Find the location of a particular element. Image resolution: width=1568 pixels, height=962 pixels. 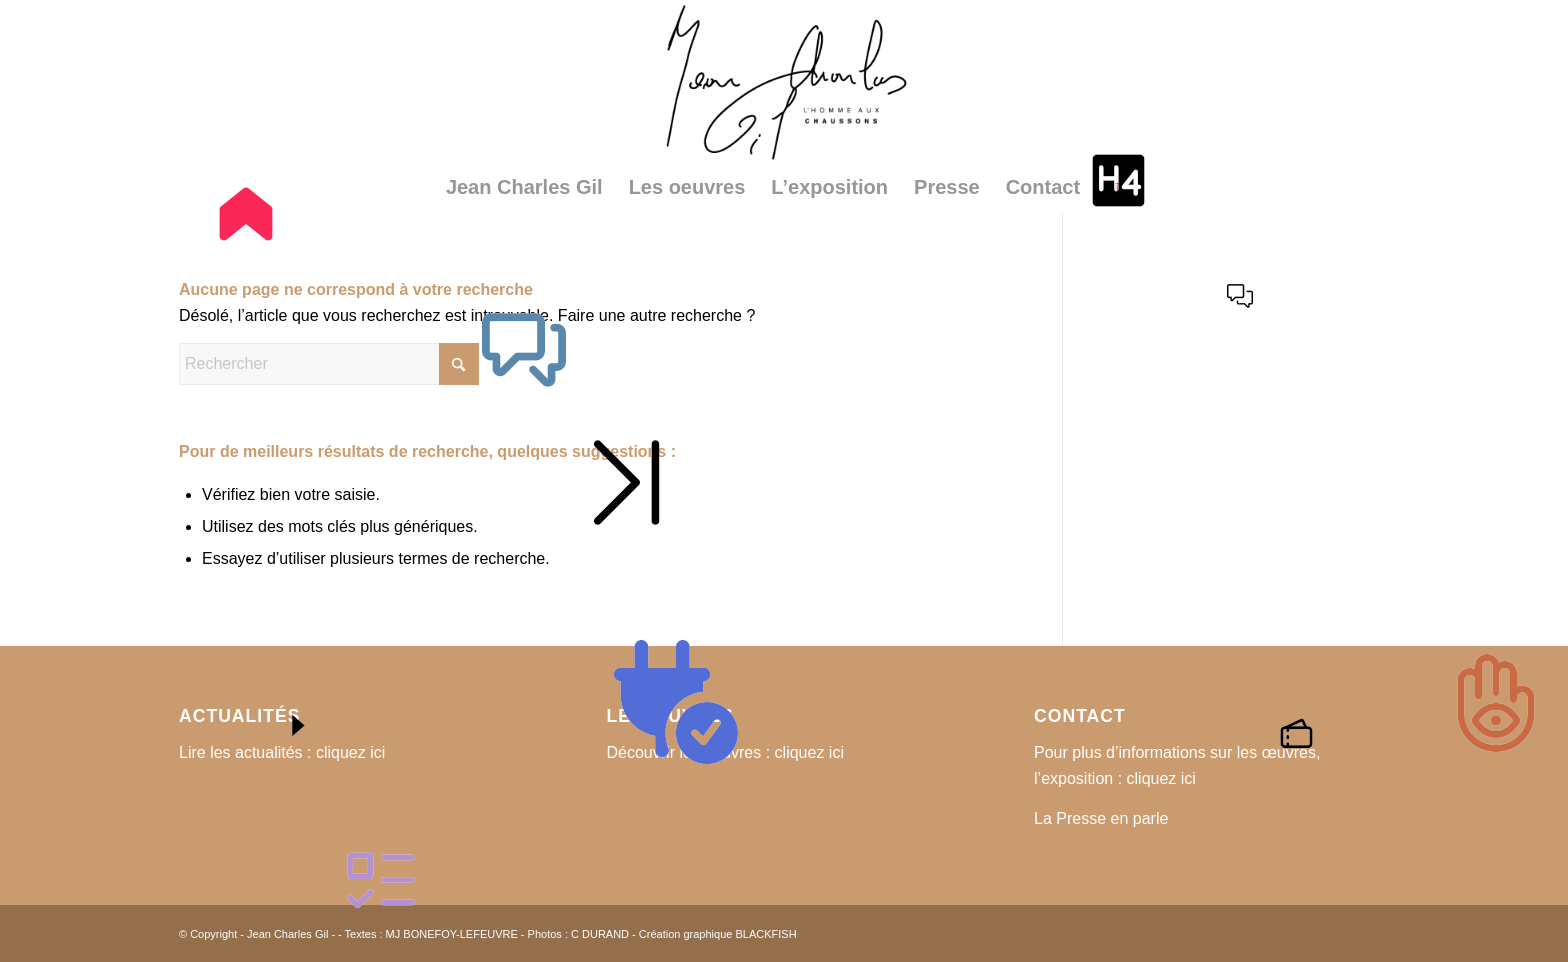

upvote or promote content is located at coordinates (246, 214).